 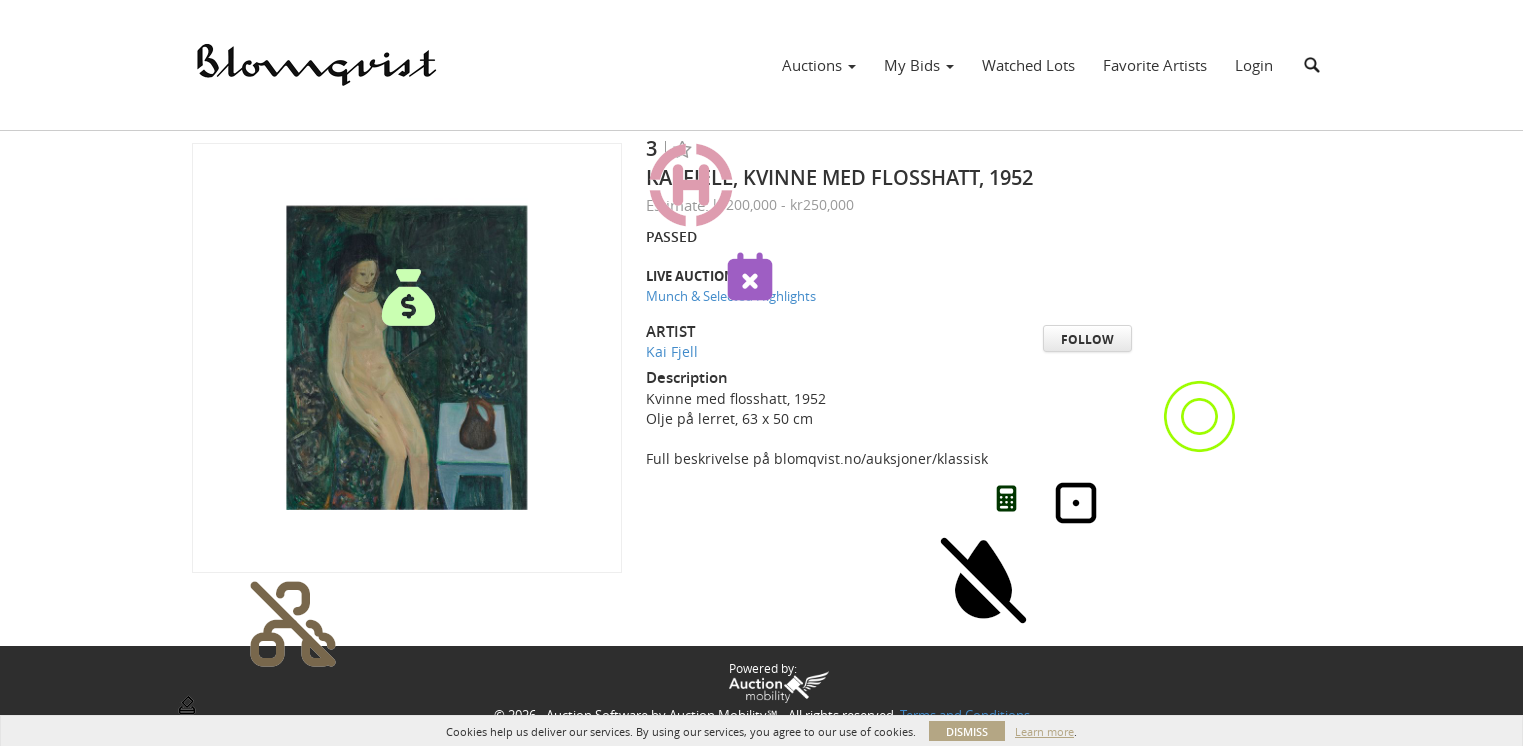 What do you see at coordinates (408, 297) in the screenshot?
I see `view your earnings or balance` at bounding box center [408, 297].